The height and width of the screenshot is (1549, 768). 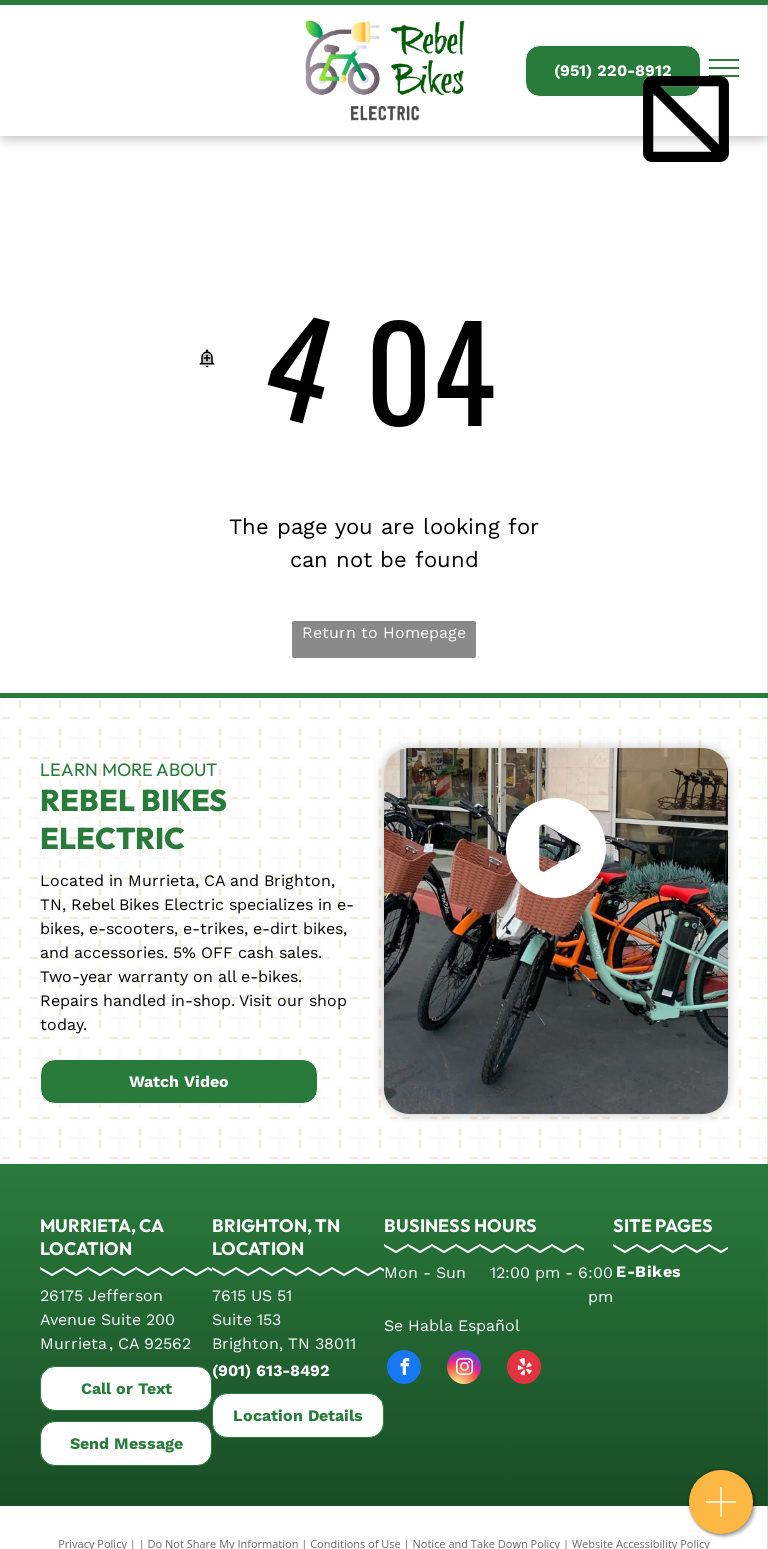 I want to click on placeholder for missing or unavailable content, so click(x=686, y=119).